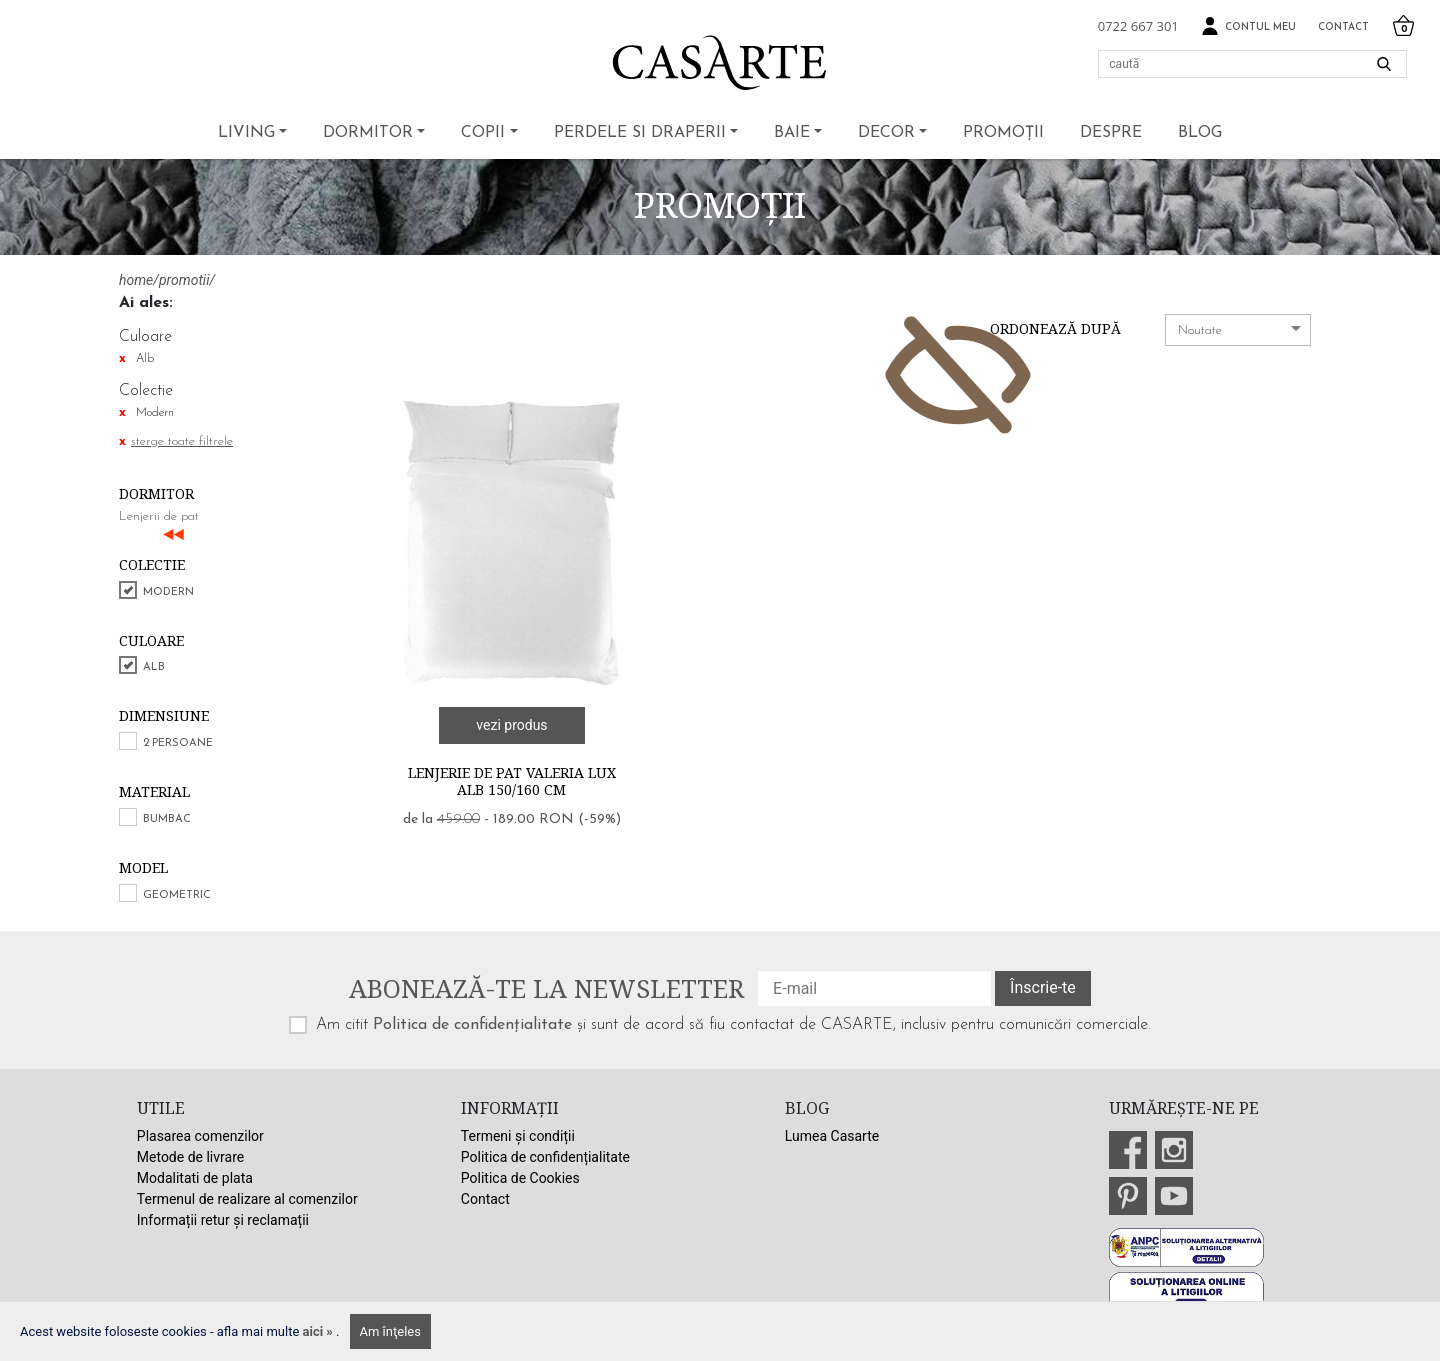 Image resolution: width=1440 pixels, height=1361 pixels. Describe the element at coordinates (958, 375) in the screenshot. I see `hide password or sensitive content` at that location.